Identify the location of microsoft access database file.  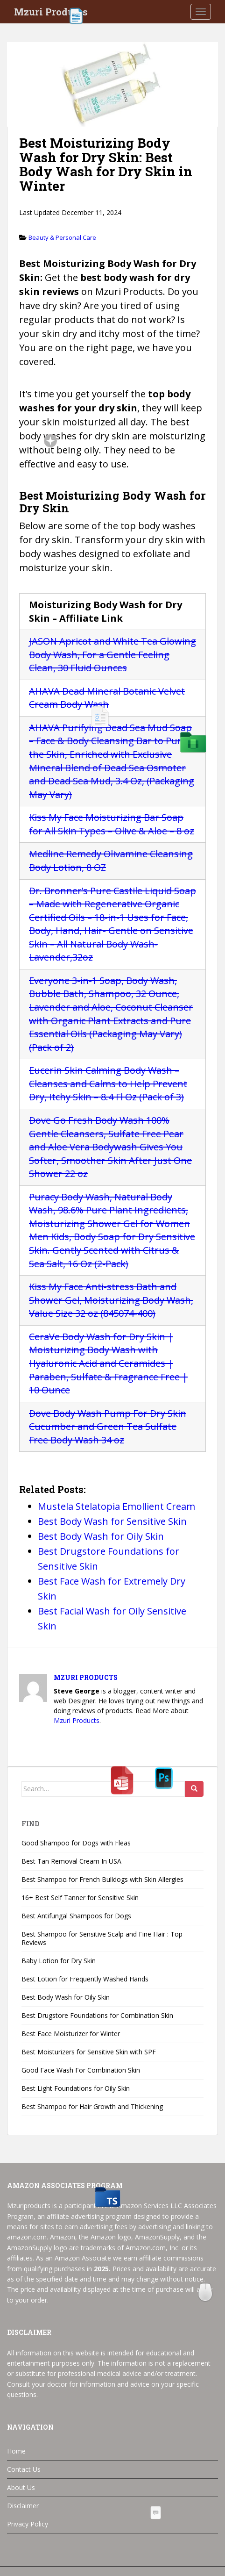
(122, 1780).